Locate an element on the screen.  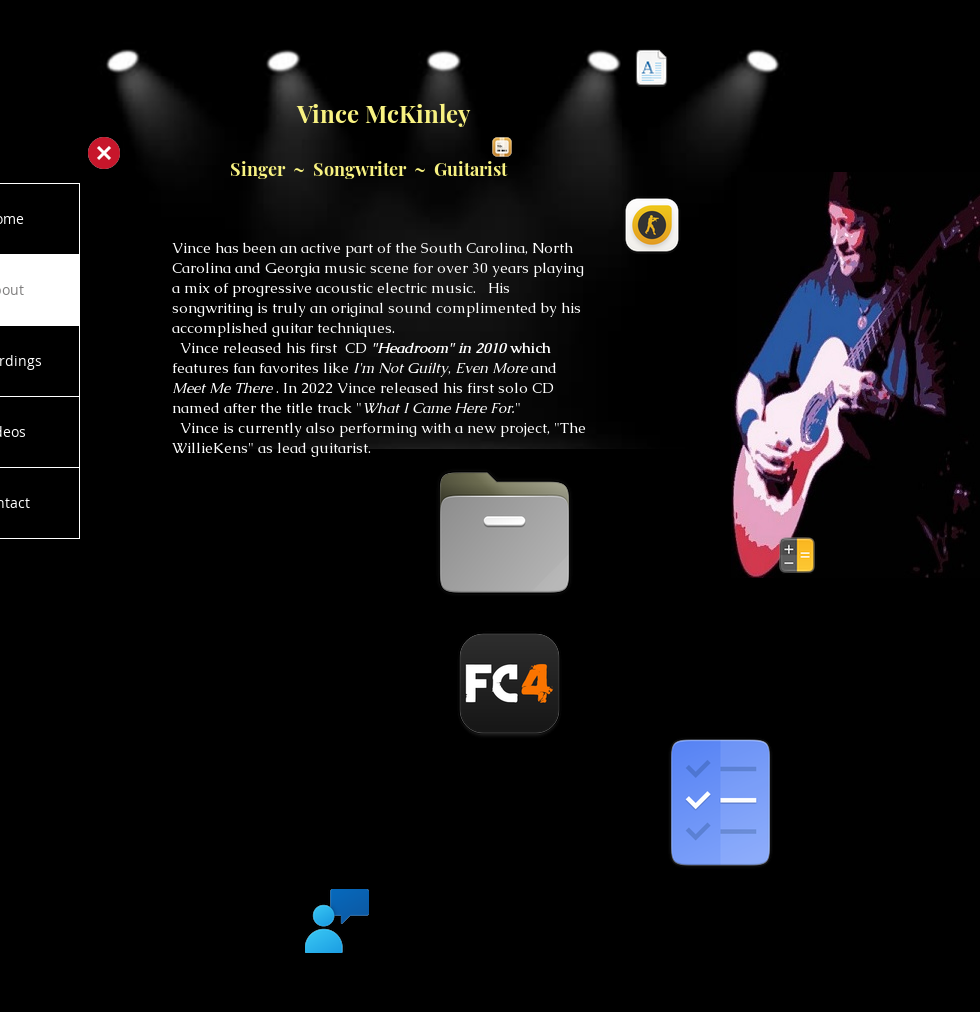
open the feedback hub app is located at coordinates (337, 921).